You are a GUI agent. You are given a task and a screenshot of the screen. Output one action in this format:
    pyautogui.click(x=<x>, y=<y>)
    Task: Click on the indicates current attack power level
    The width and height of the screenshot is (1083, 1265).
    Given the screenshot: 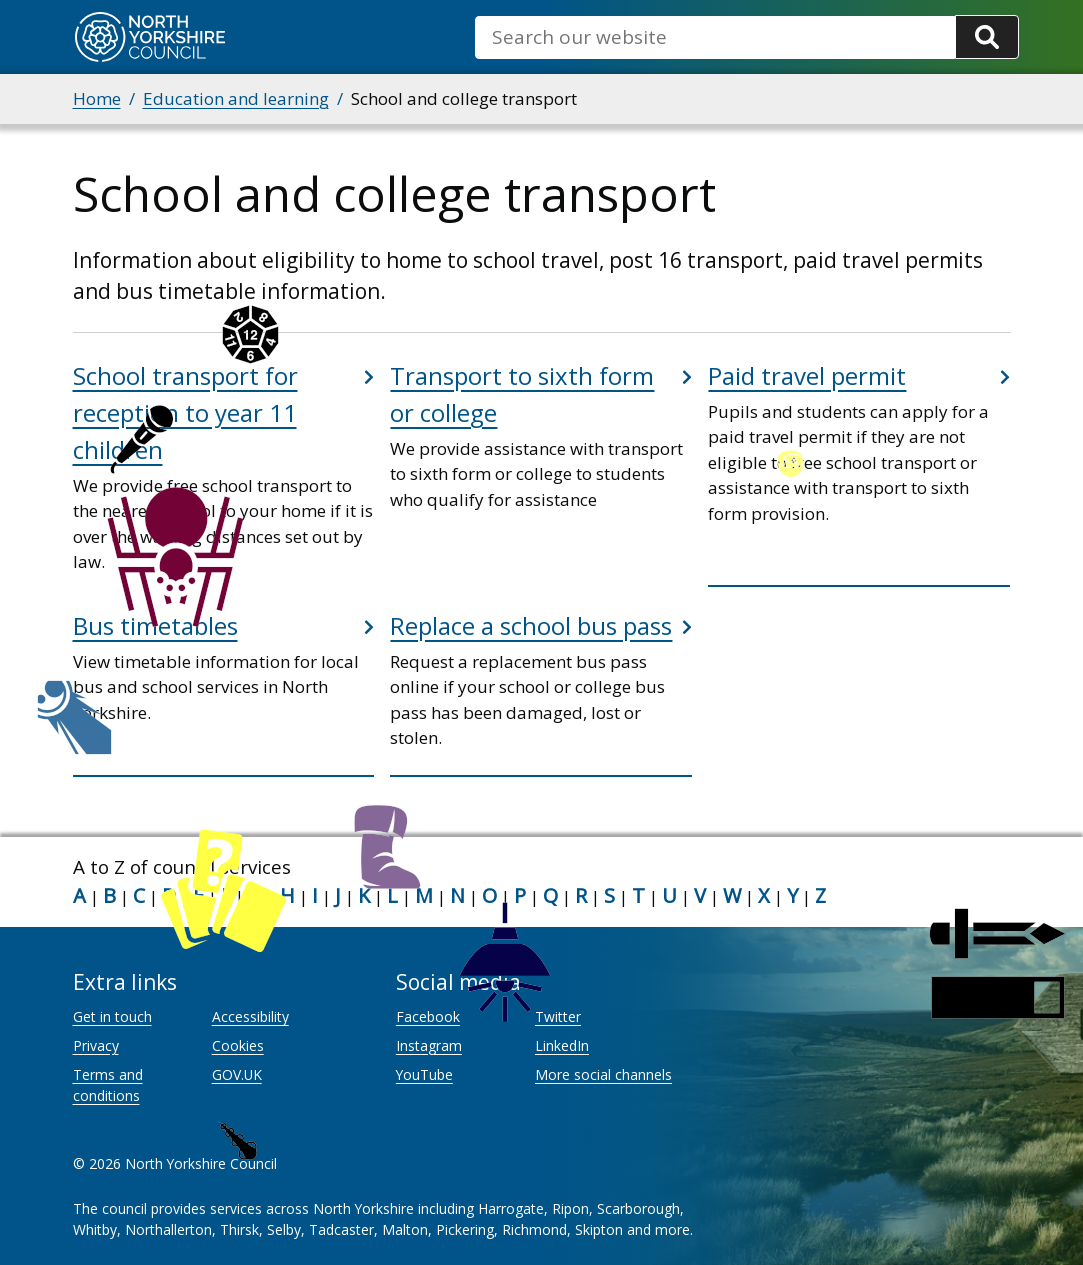 What is the action you would take?
    pyautogui.click(x=998, y=961)
    